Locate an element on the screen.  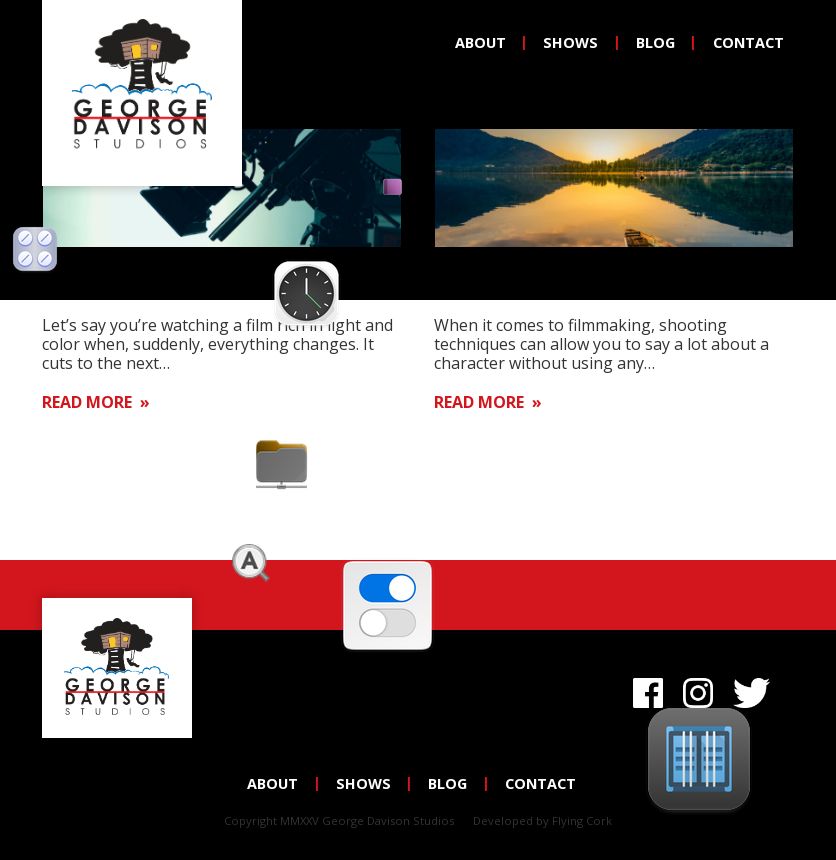
open Dosage medication tracking app is located at coordinates (35, 249).